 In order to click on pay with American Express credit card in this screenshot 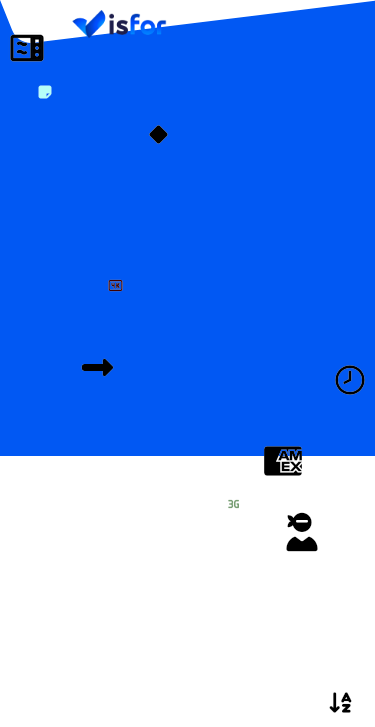, I will do `click(283, 461)`.